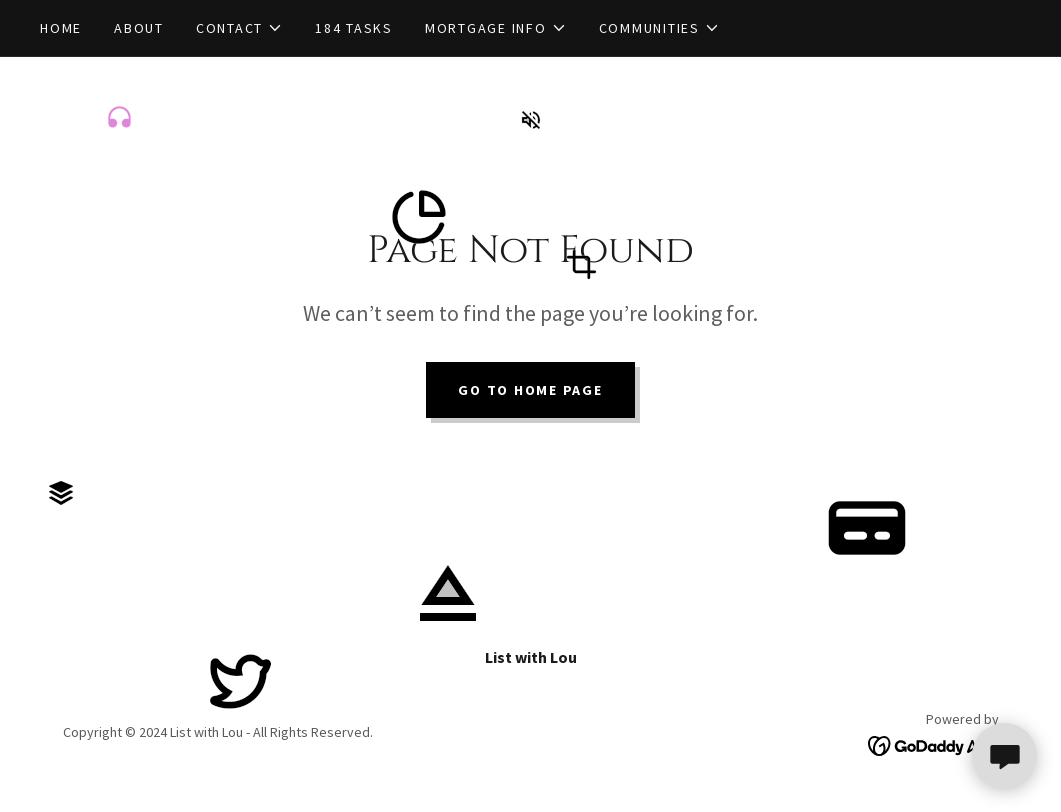 The height and width of the screenshot is (812, 1061). What do you see at coordinates (531, 120) in the screenshot?
I see `mute audio or sound` at bounding box center [531, 120].